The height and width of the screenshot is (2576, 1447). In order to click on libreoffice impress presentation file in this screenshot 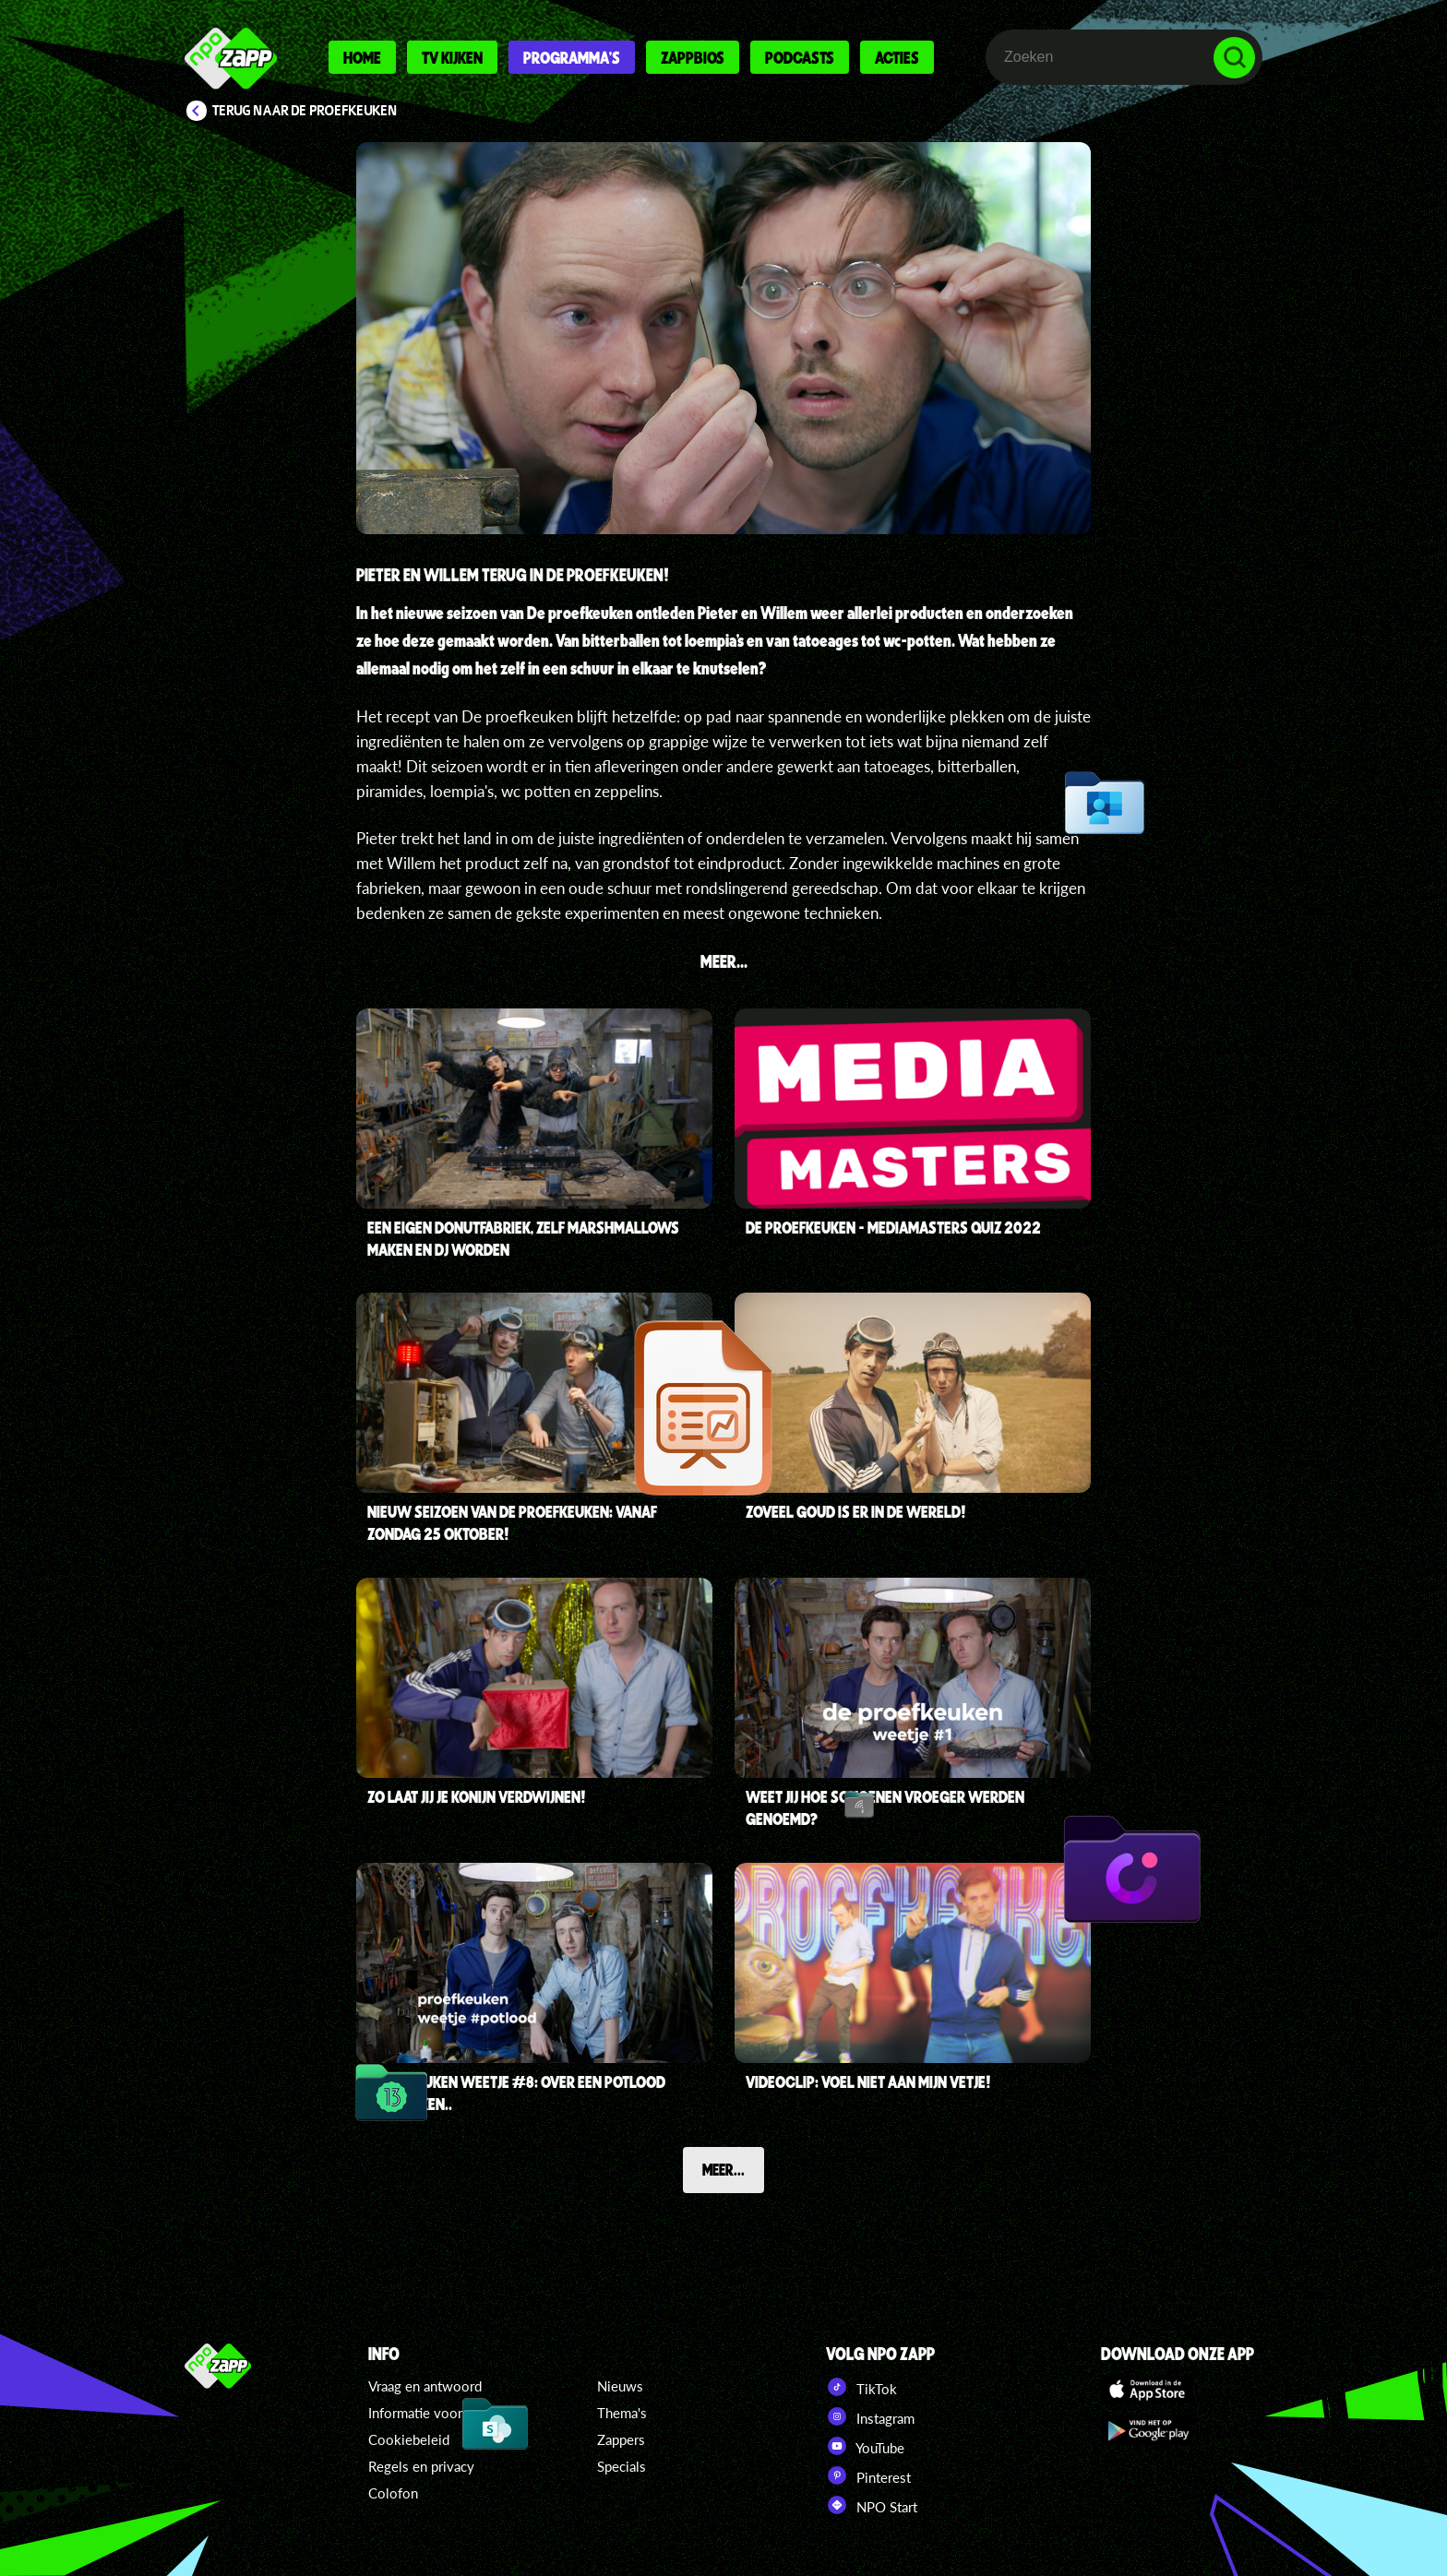, I will do `click(703, 1408)`.